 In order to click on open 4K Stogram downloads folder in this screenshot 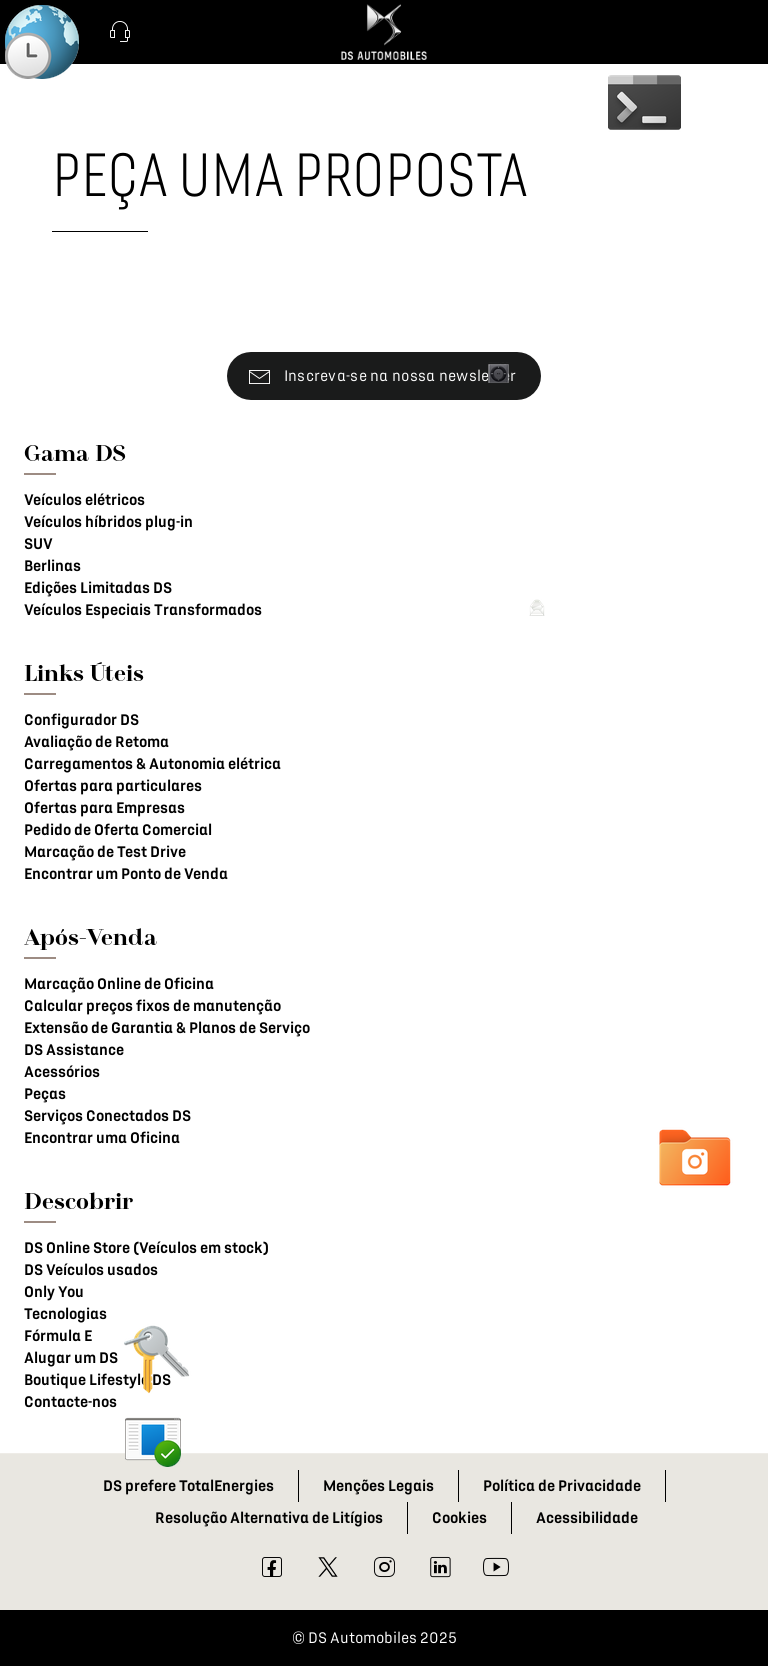, I will do `click(694, 1159)`.